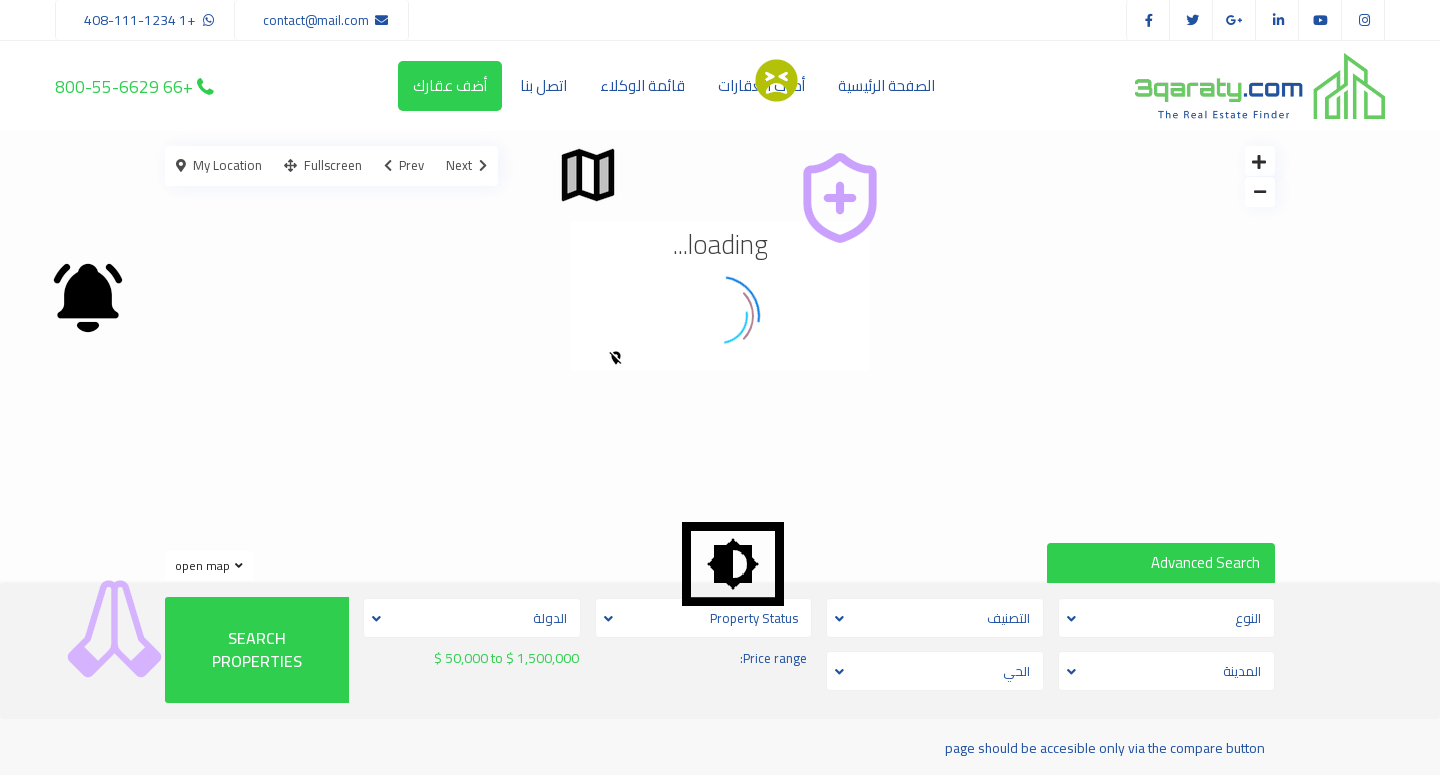 This screenshot has width=1440, height=775. What do you see at coordinates (733, 564) in the screenshot?
I see `adjust display brightness settings` at bounding box center [733, 564].